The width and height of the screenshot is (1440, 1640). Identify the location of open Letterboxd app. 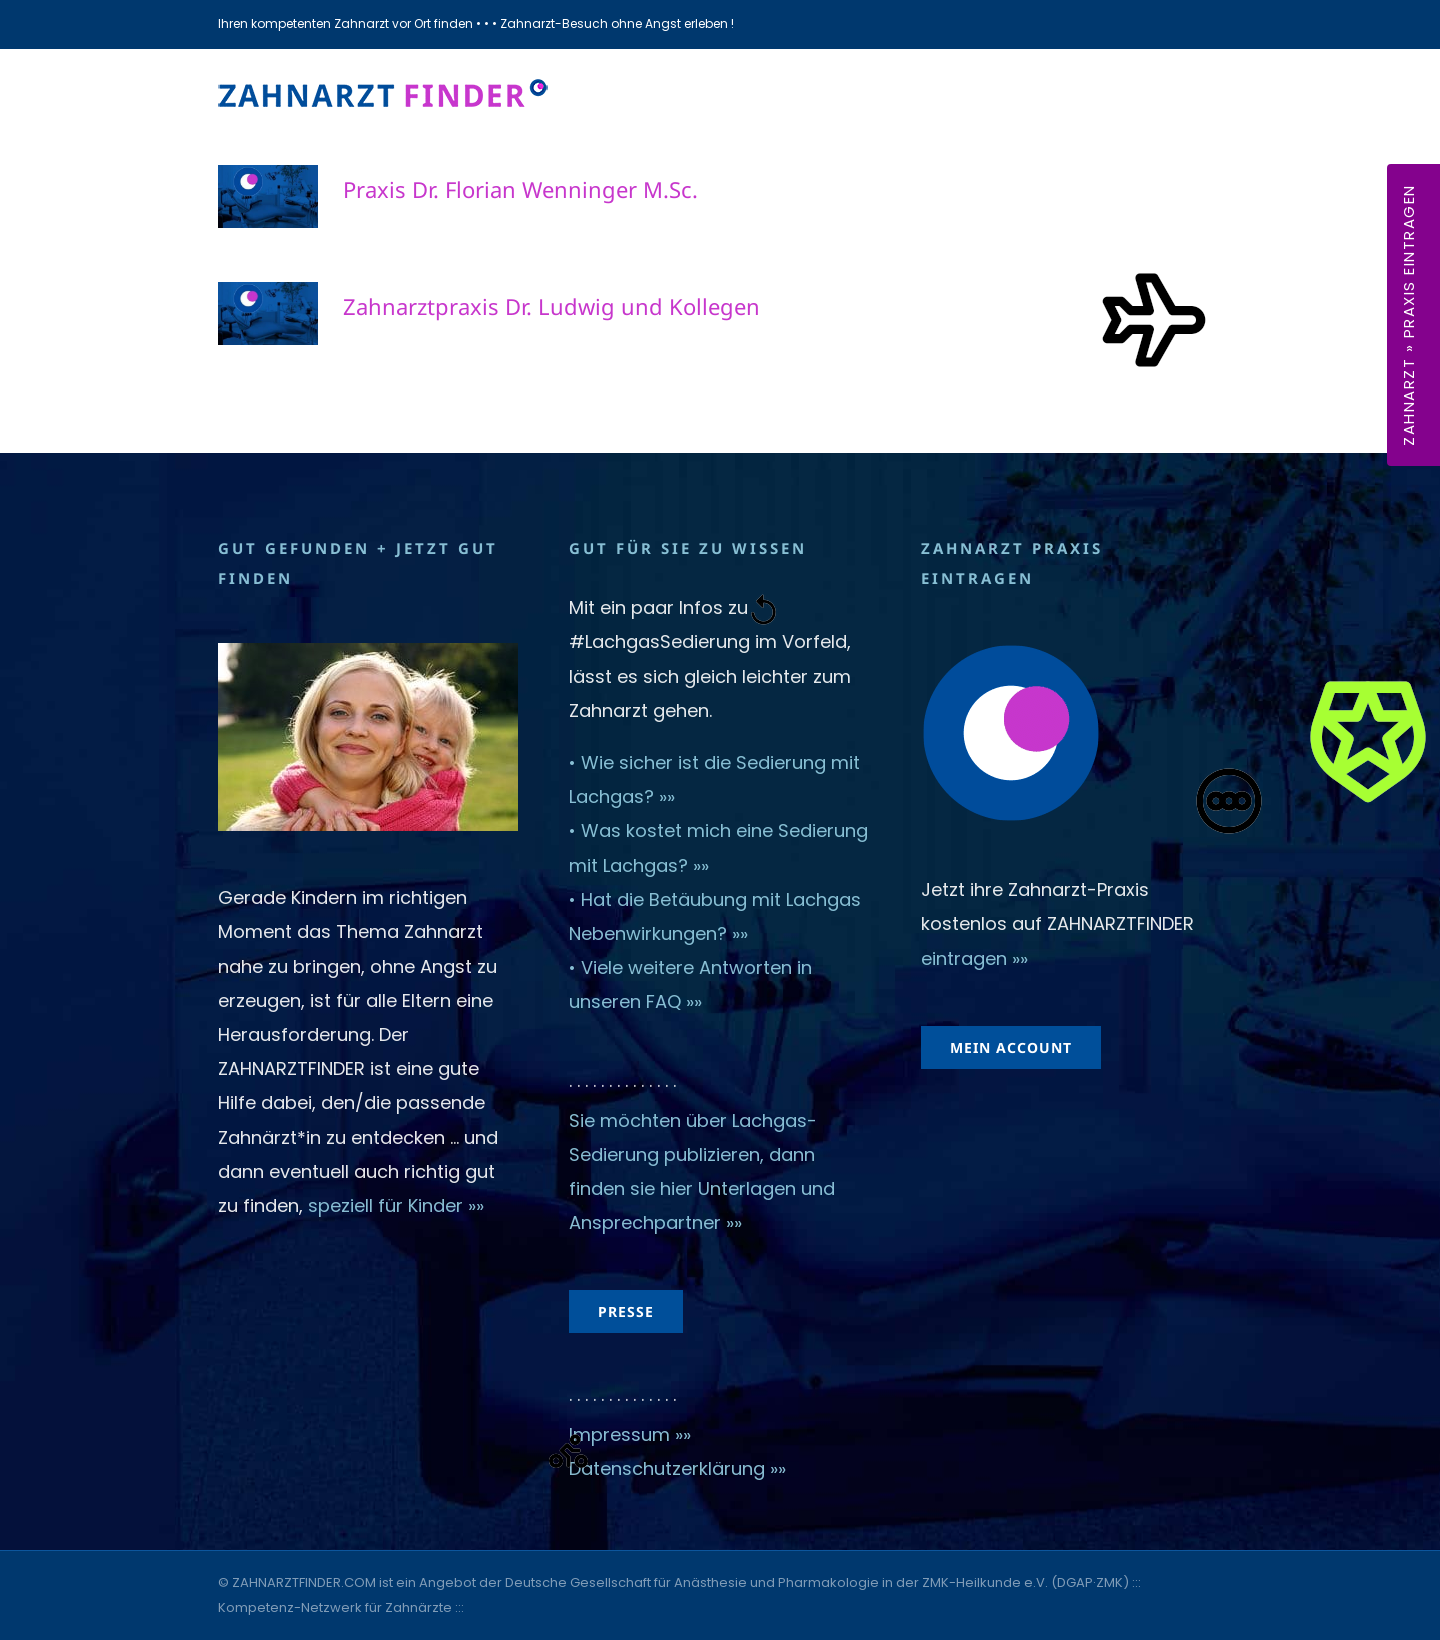
(1229, 801).